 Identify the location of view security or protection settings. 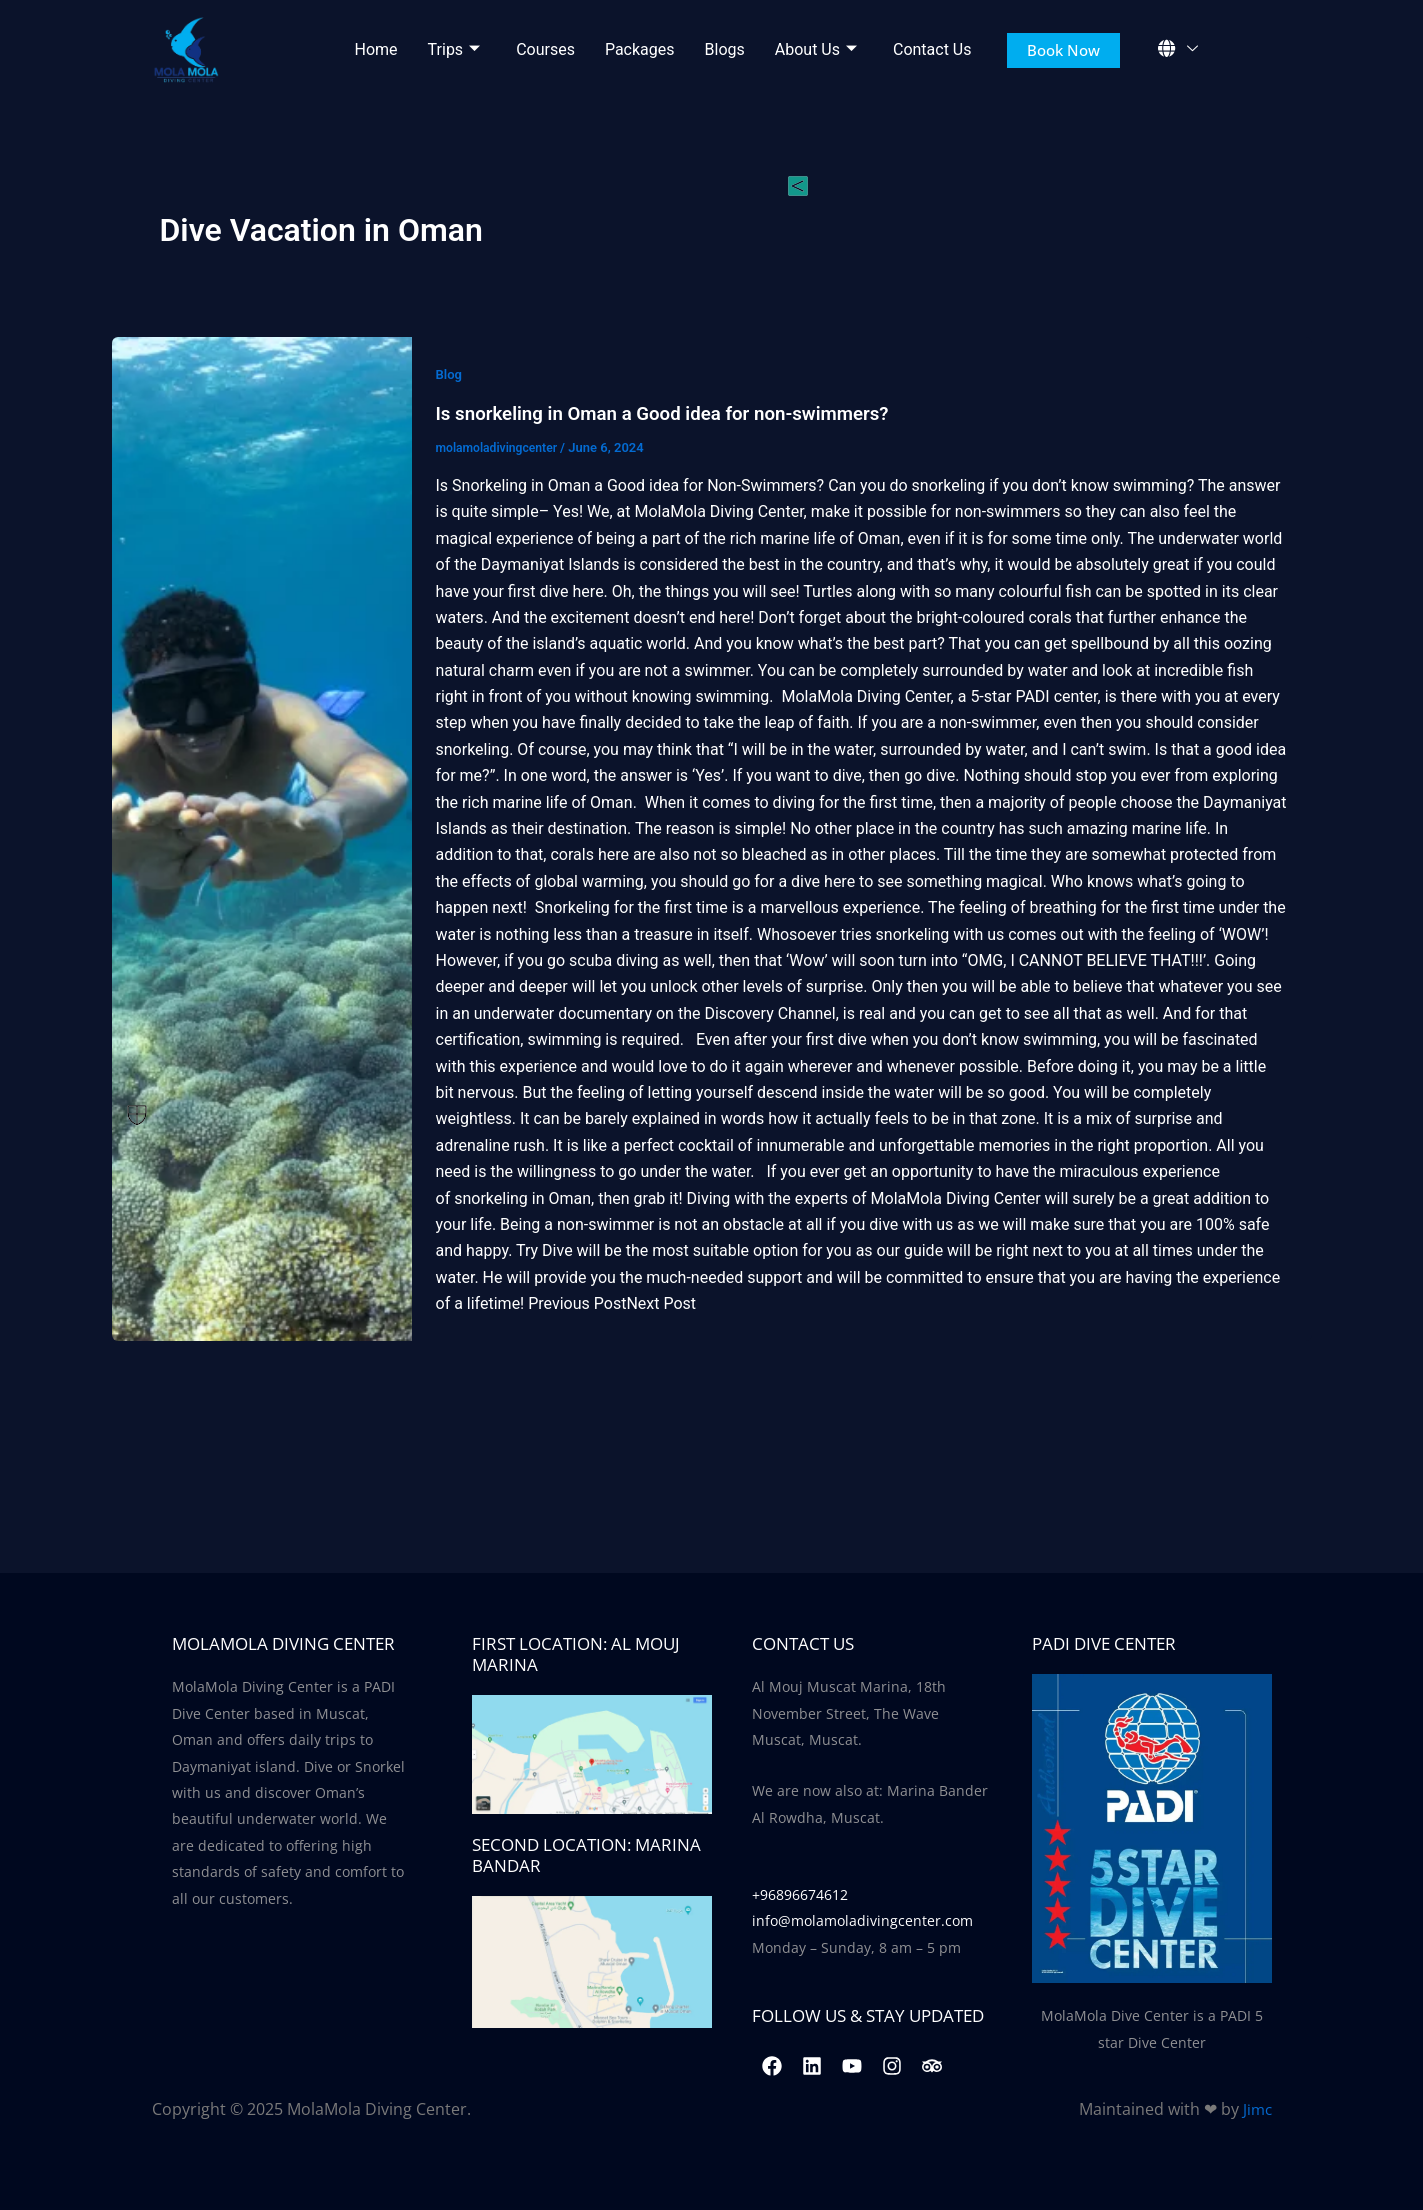
(137, 1114).